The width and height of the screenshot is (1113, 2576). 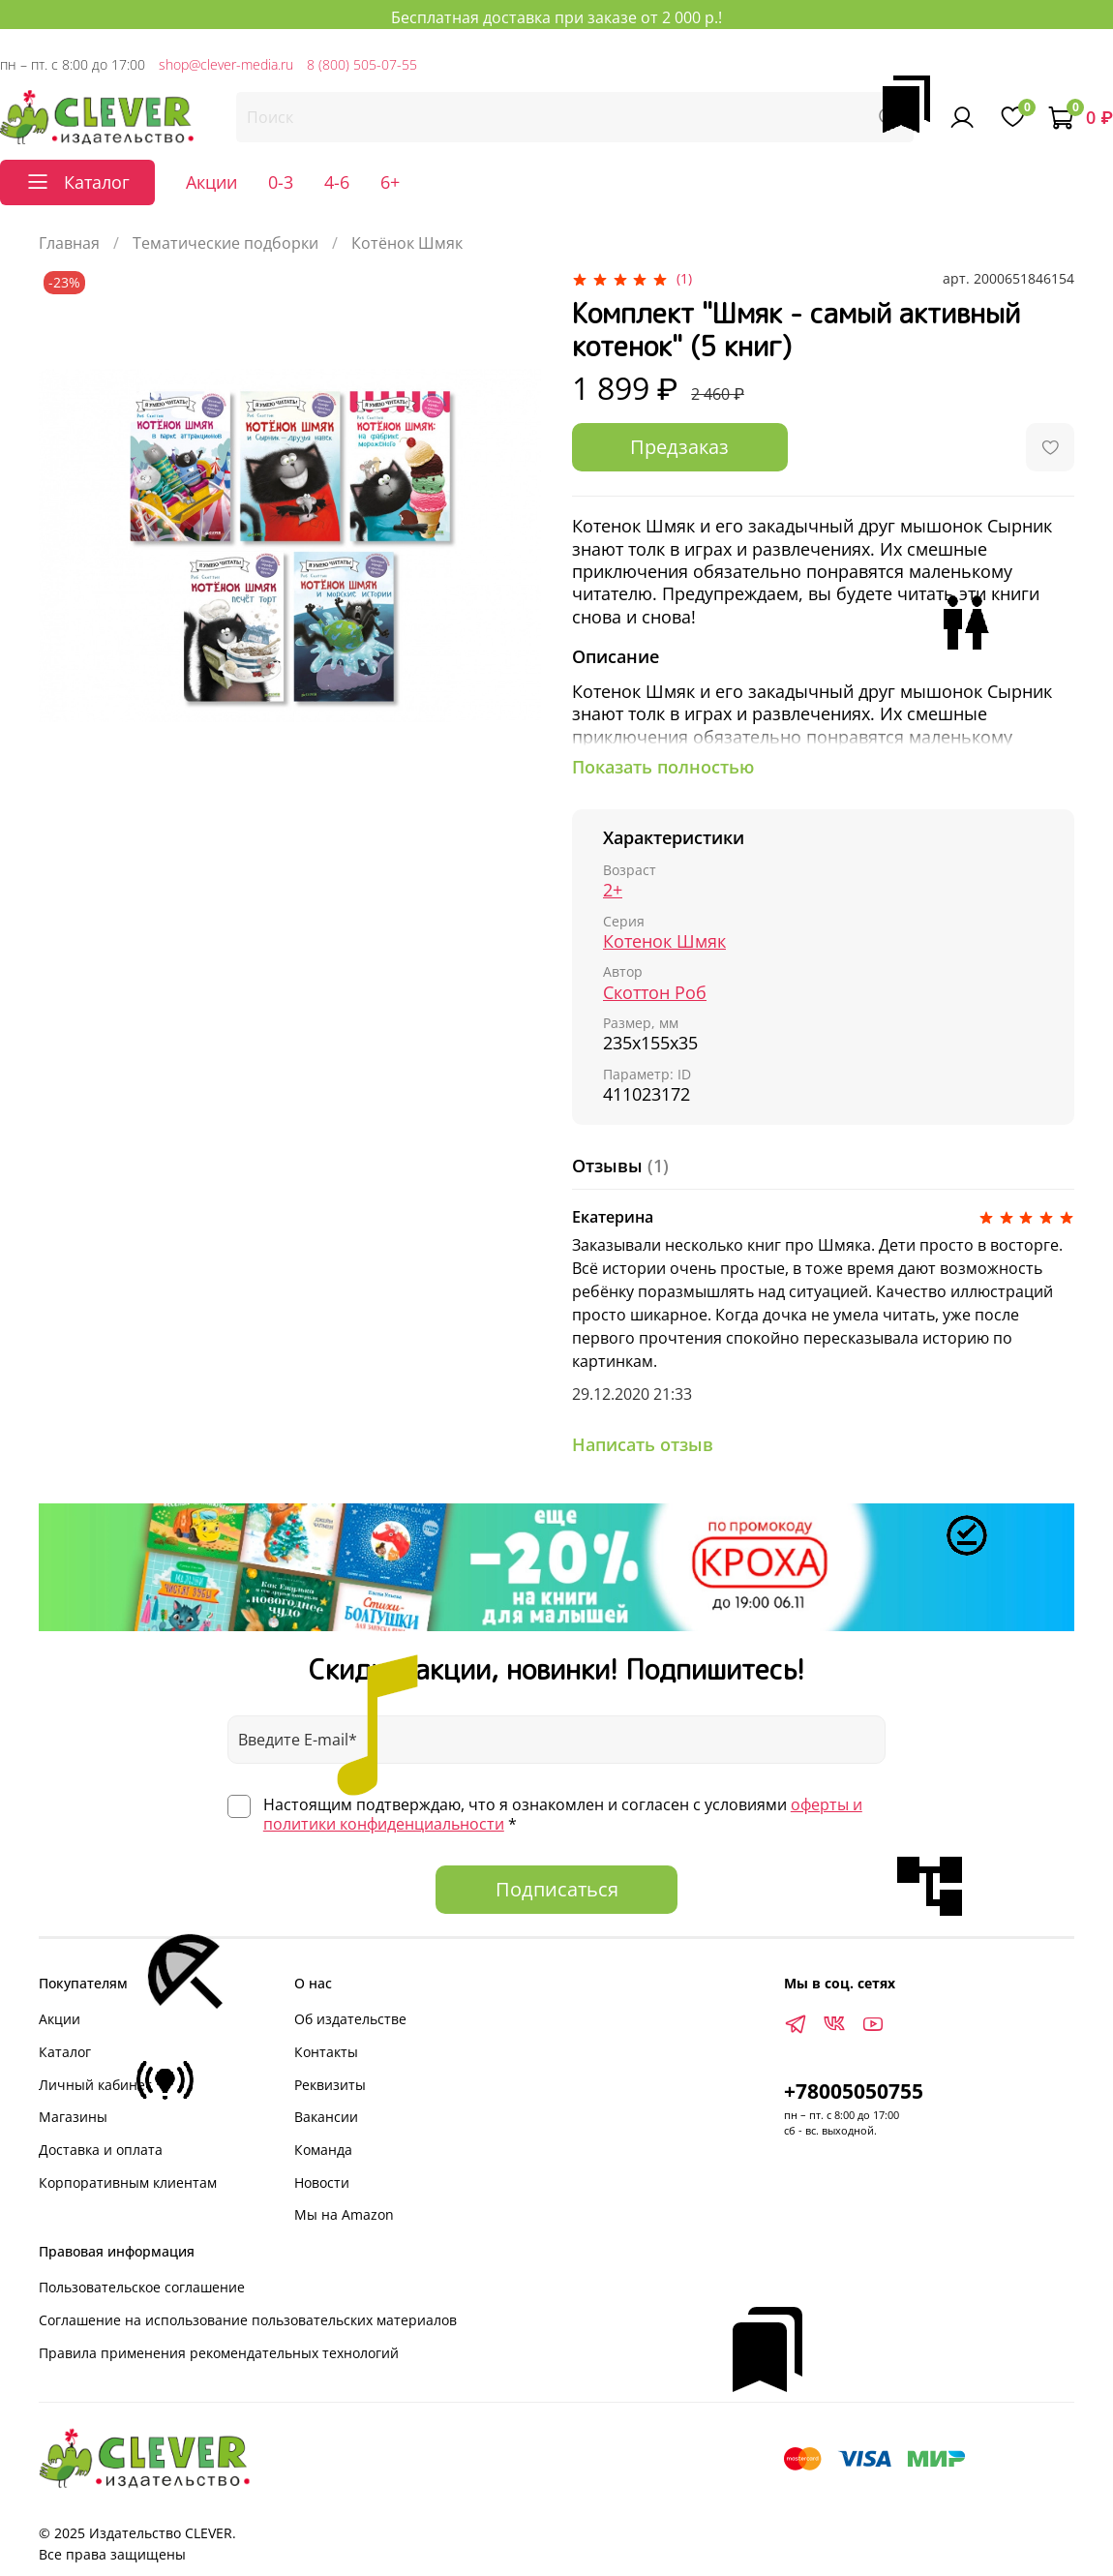 What do you see at coordinates (929, 1886) in the screenshot?
I see `view account hierarchy or organizational structure` at bounding box center [929, 1886].